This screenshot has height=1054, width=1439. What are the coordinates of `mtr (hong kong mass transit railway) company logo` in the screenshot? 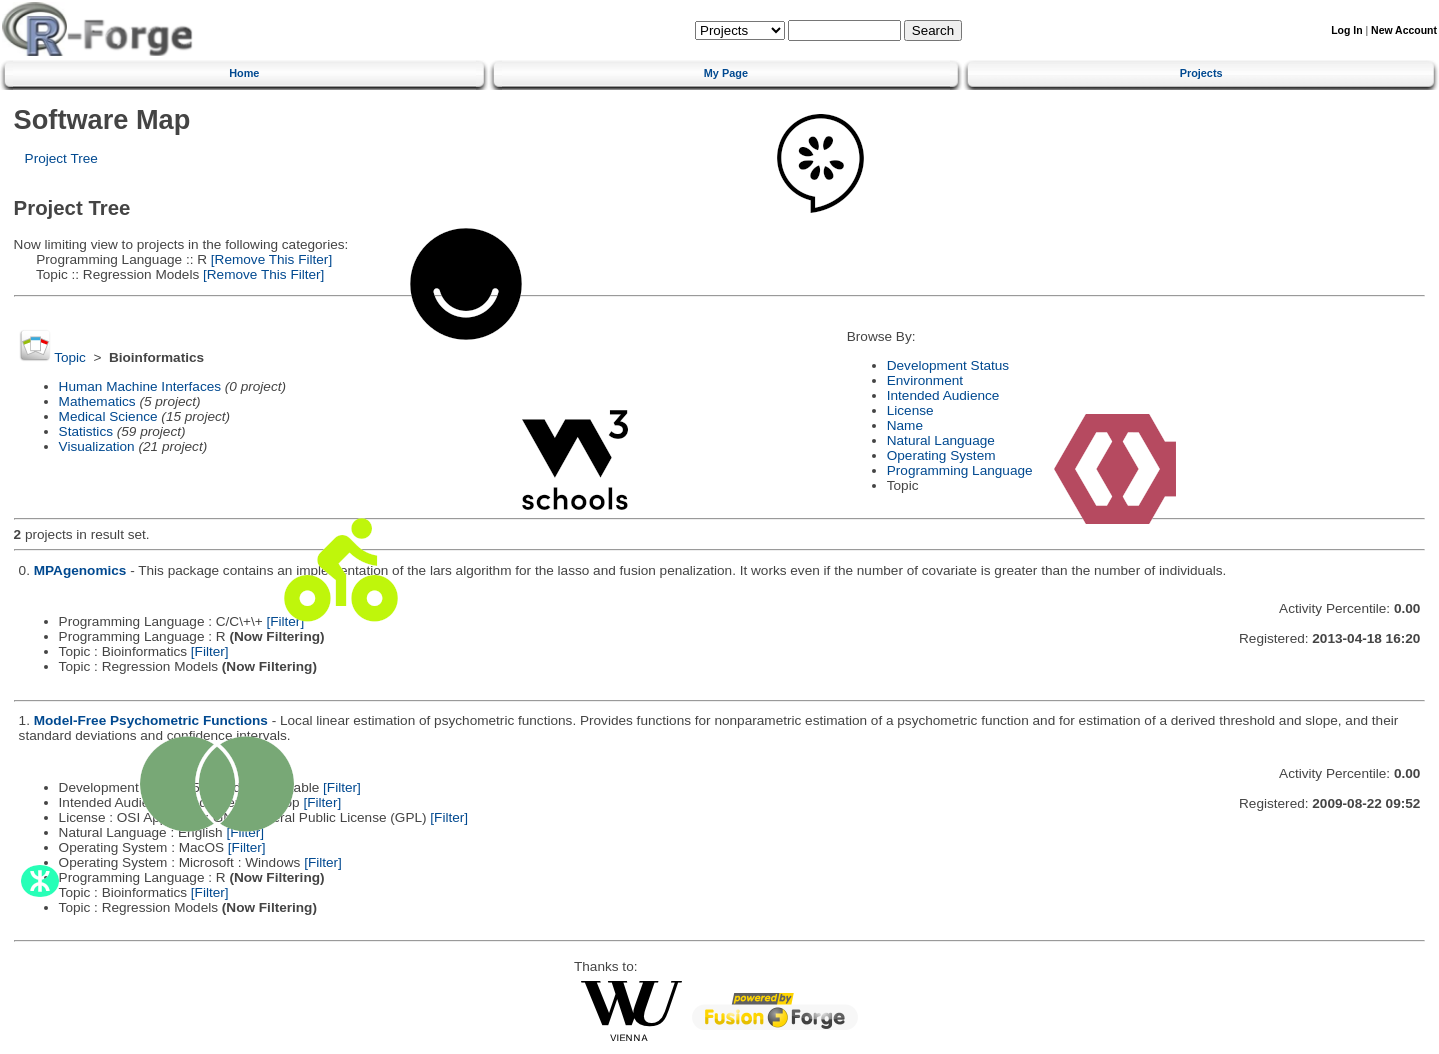 It's located at (40, 881).